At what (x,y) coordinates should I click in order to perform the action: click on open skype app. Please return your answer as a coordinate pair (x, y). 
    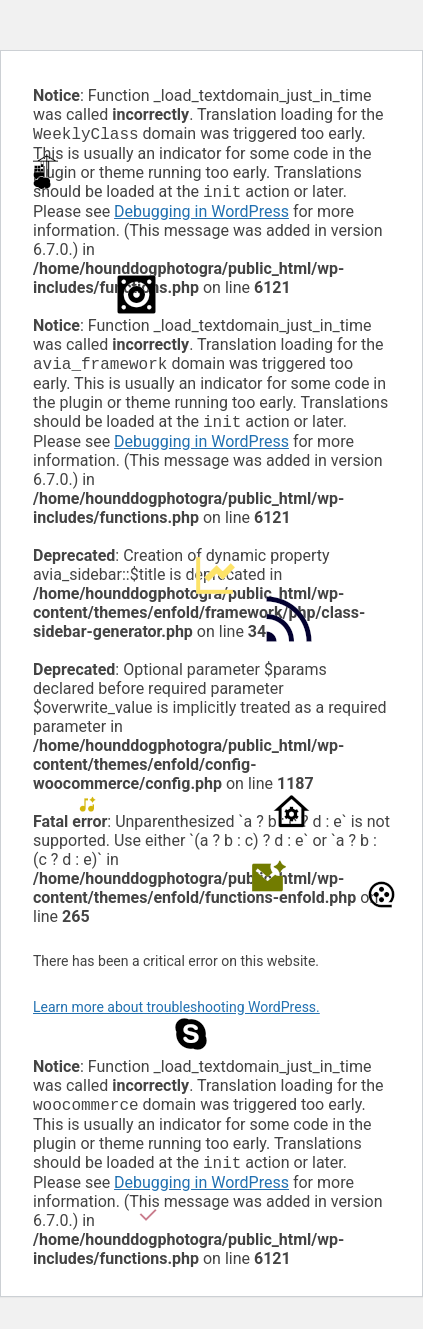
    Looking at the image, I should click on (191, 1034).